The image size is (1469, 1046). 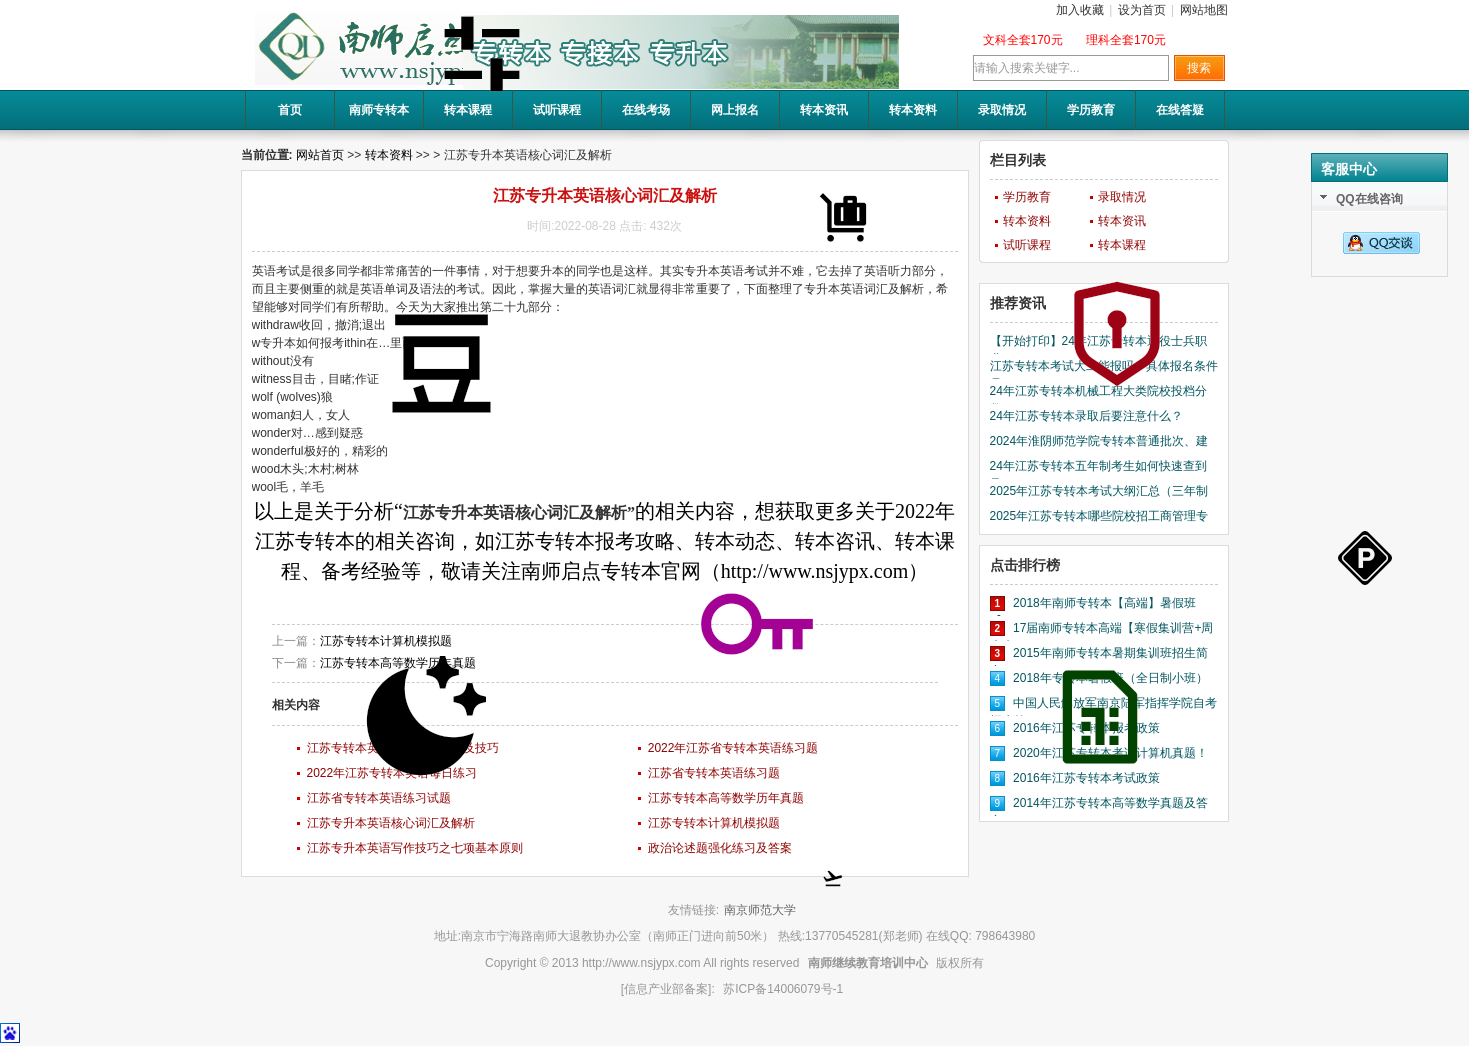 I want to click on view sim card information, so click(x=1100, y=717).